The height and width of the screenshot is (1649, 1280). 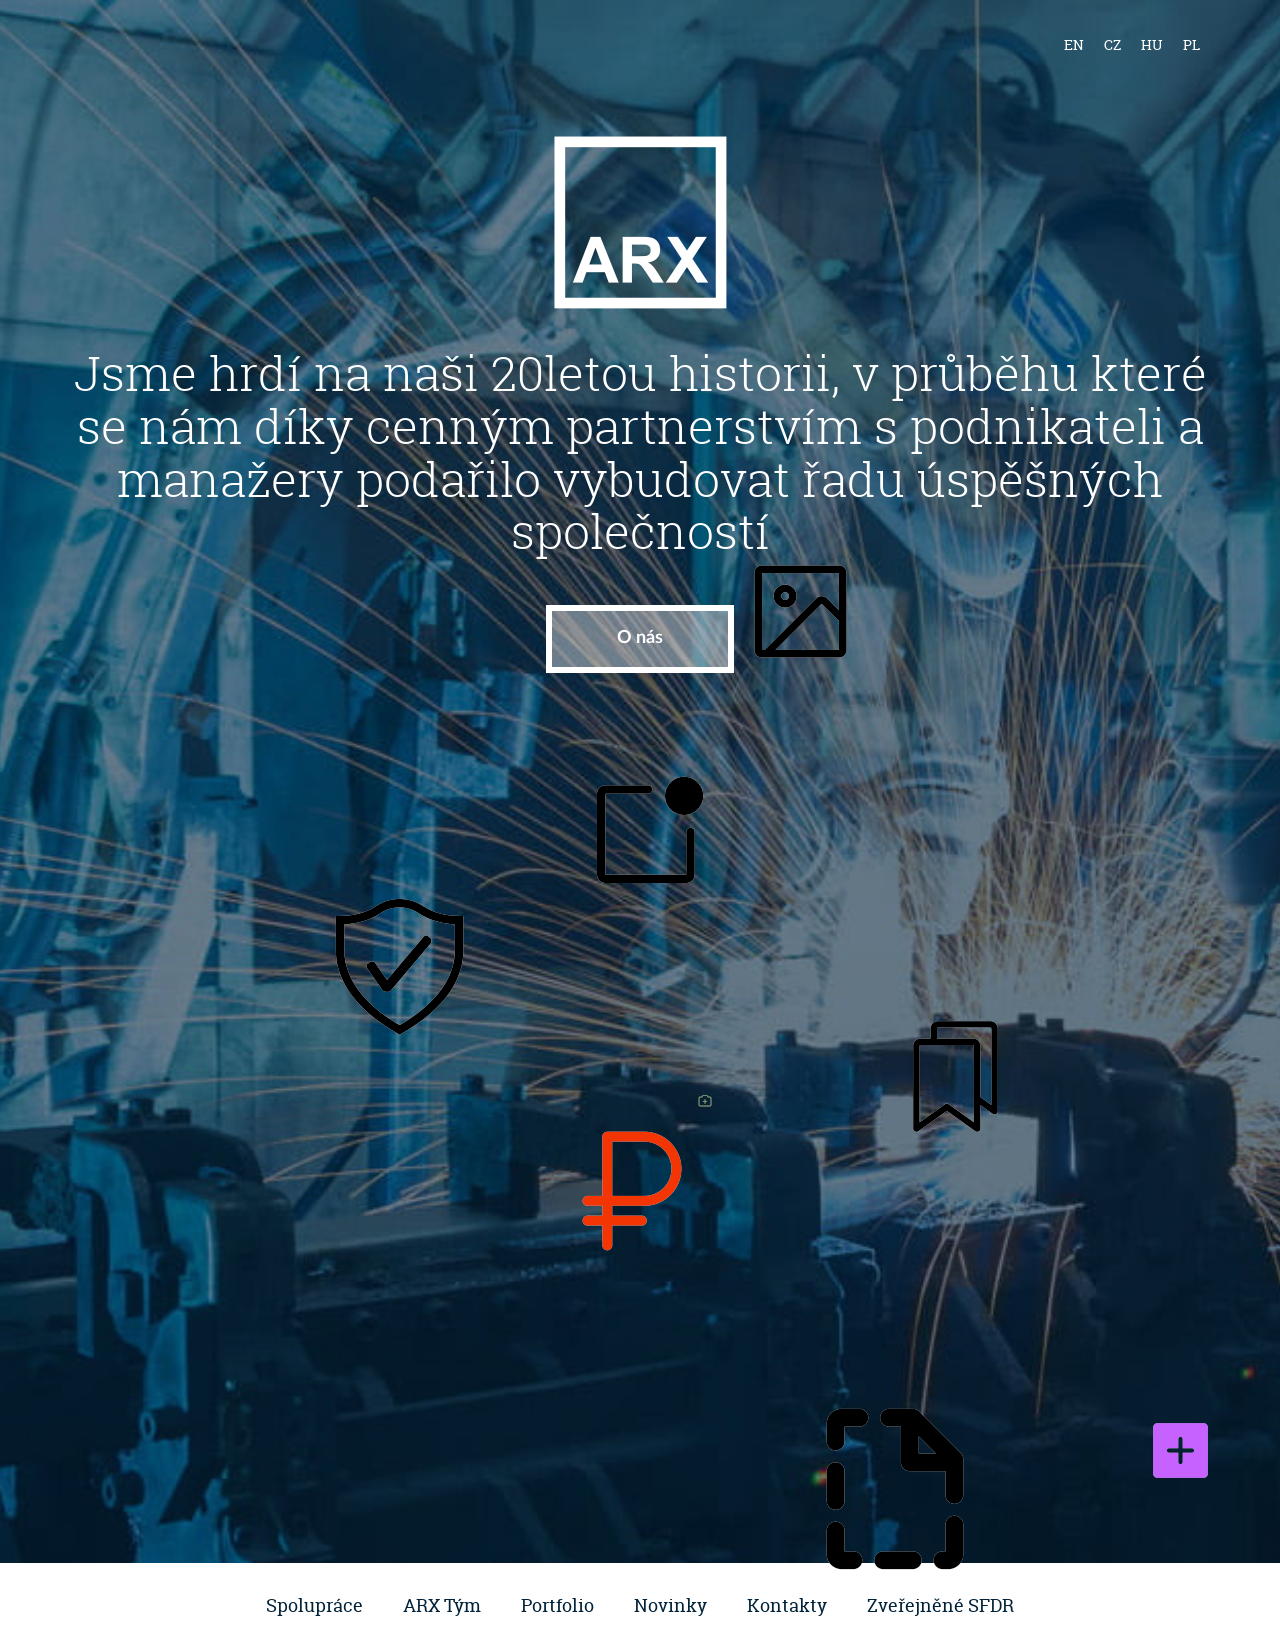 What do you see at coordinates (648, 832) in the screenshot?
I see `indicates new notifications or alerts` at bounding box center [648, 832].